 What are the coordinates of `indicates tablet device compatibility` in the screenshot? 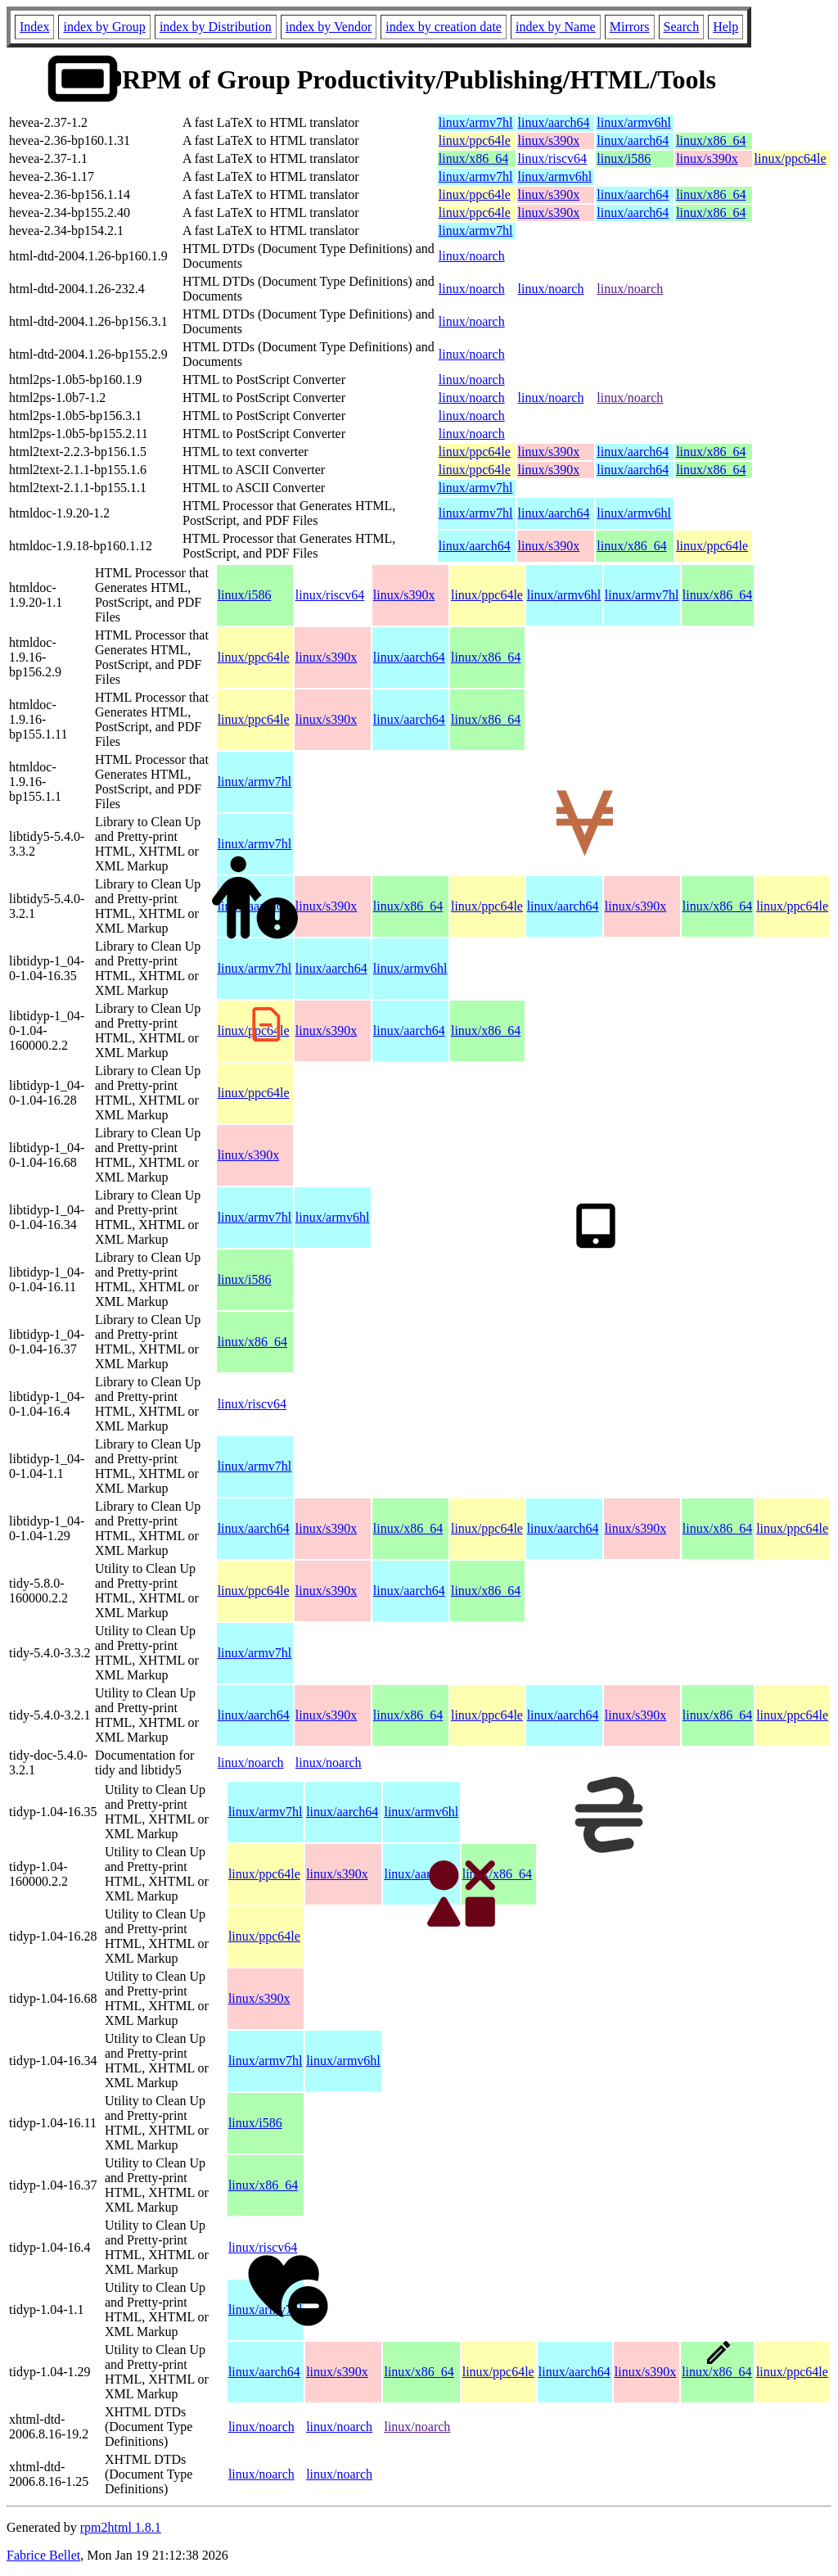 It's located at (596, 1226).